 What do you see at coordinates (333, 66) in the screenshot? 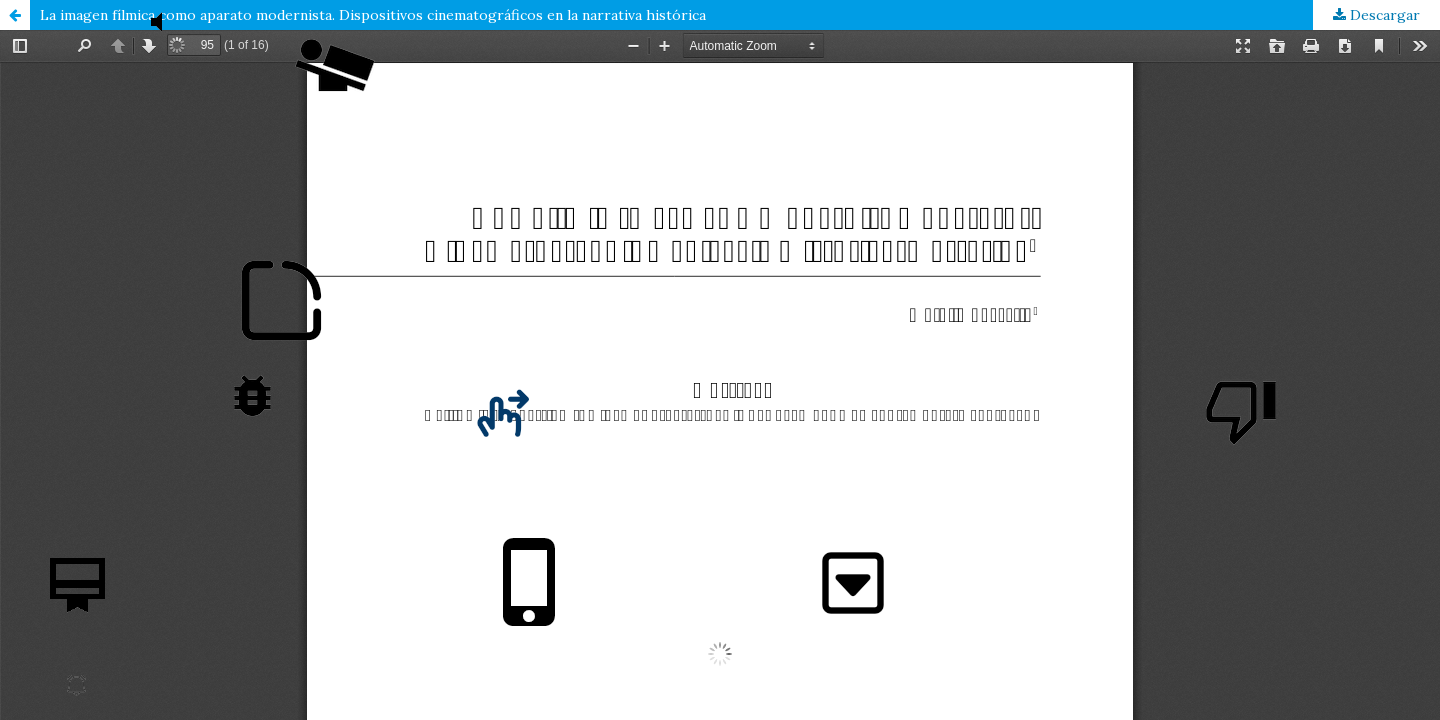
I see `indicates lie-flat seat availability on flight` at bounding box center [333, 66].